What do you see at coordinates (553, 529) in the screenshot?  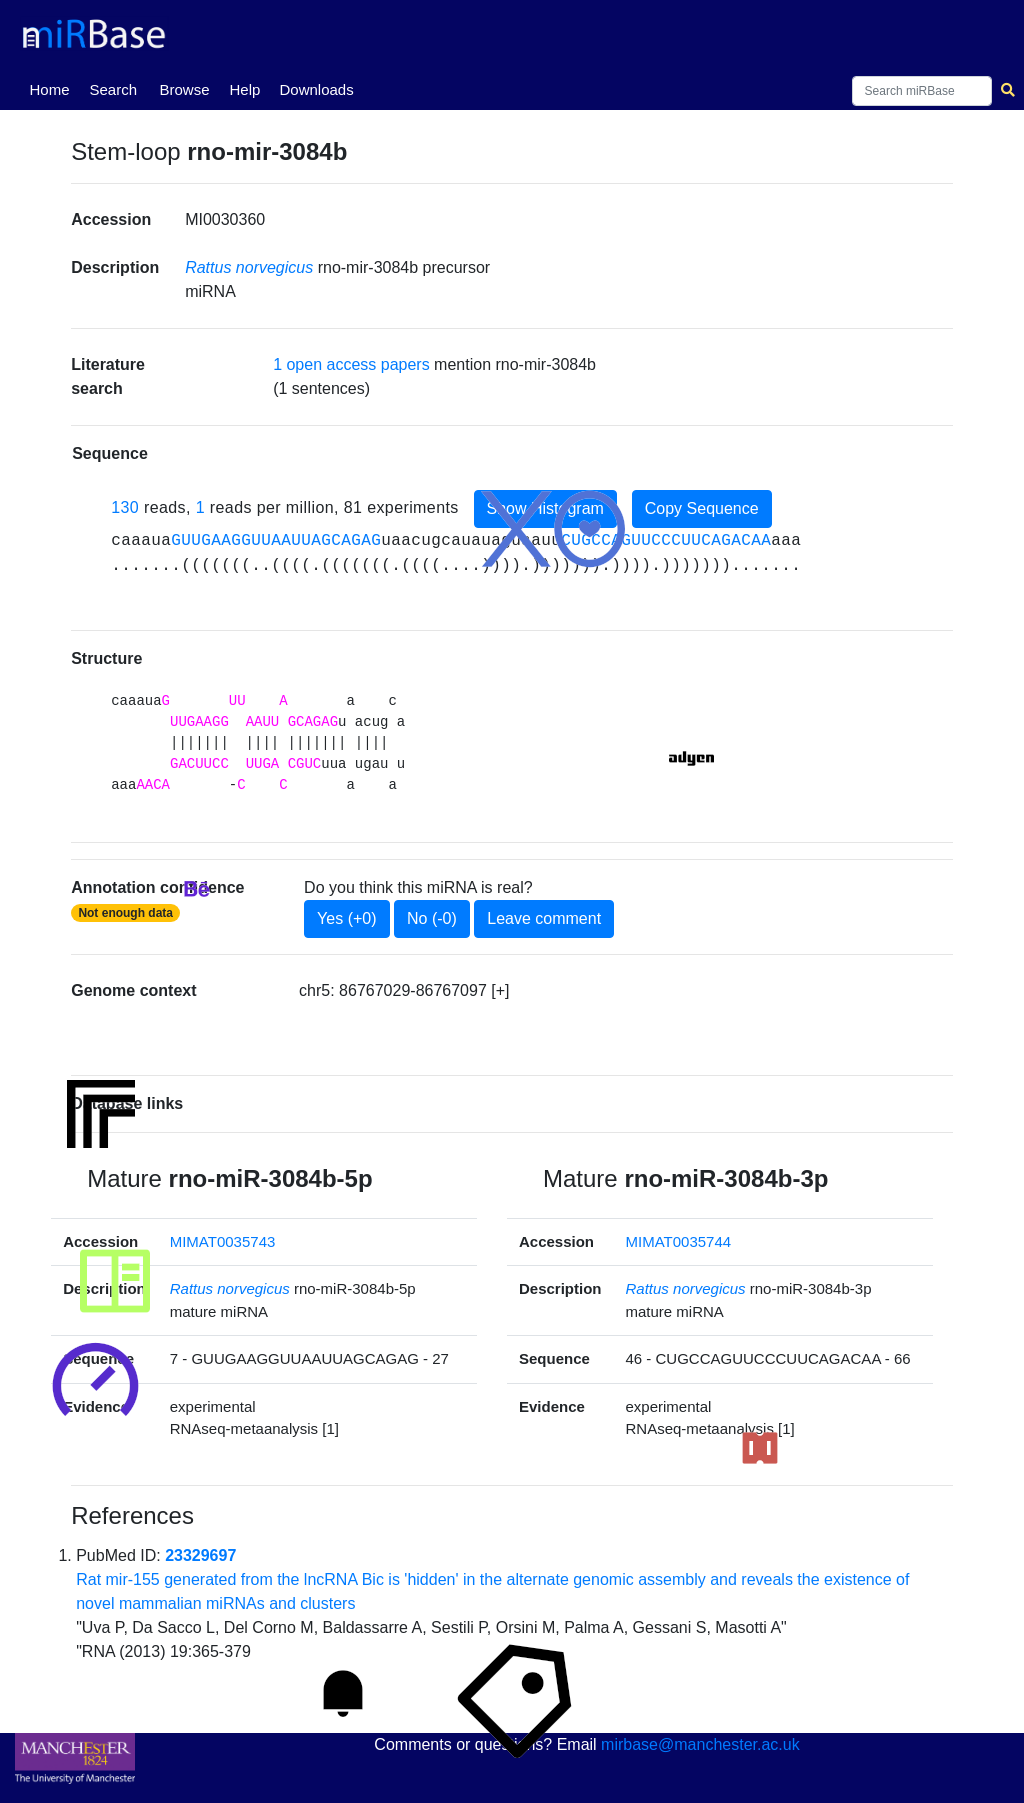 I see `xo brand logo` at bounding box center [553, 529].